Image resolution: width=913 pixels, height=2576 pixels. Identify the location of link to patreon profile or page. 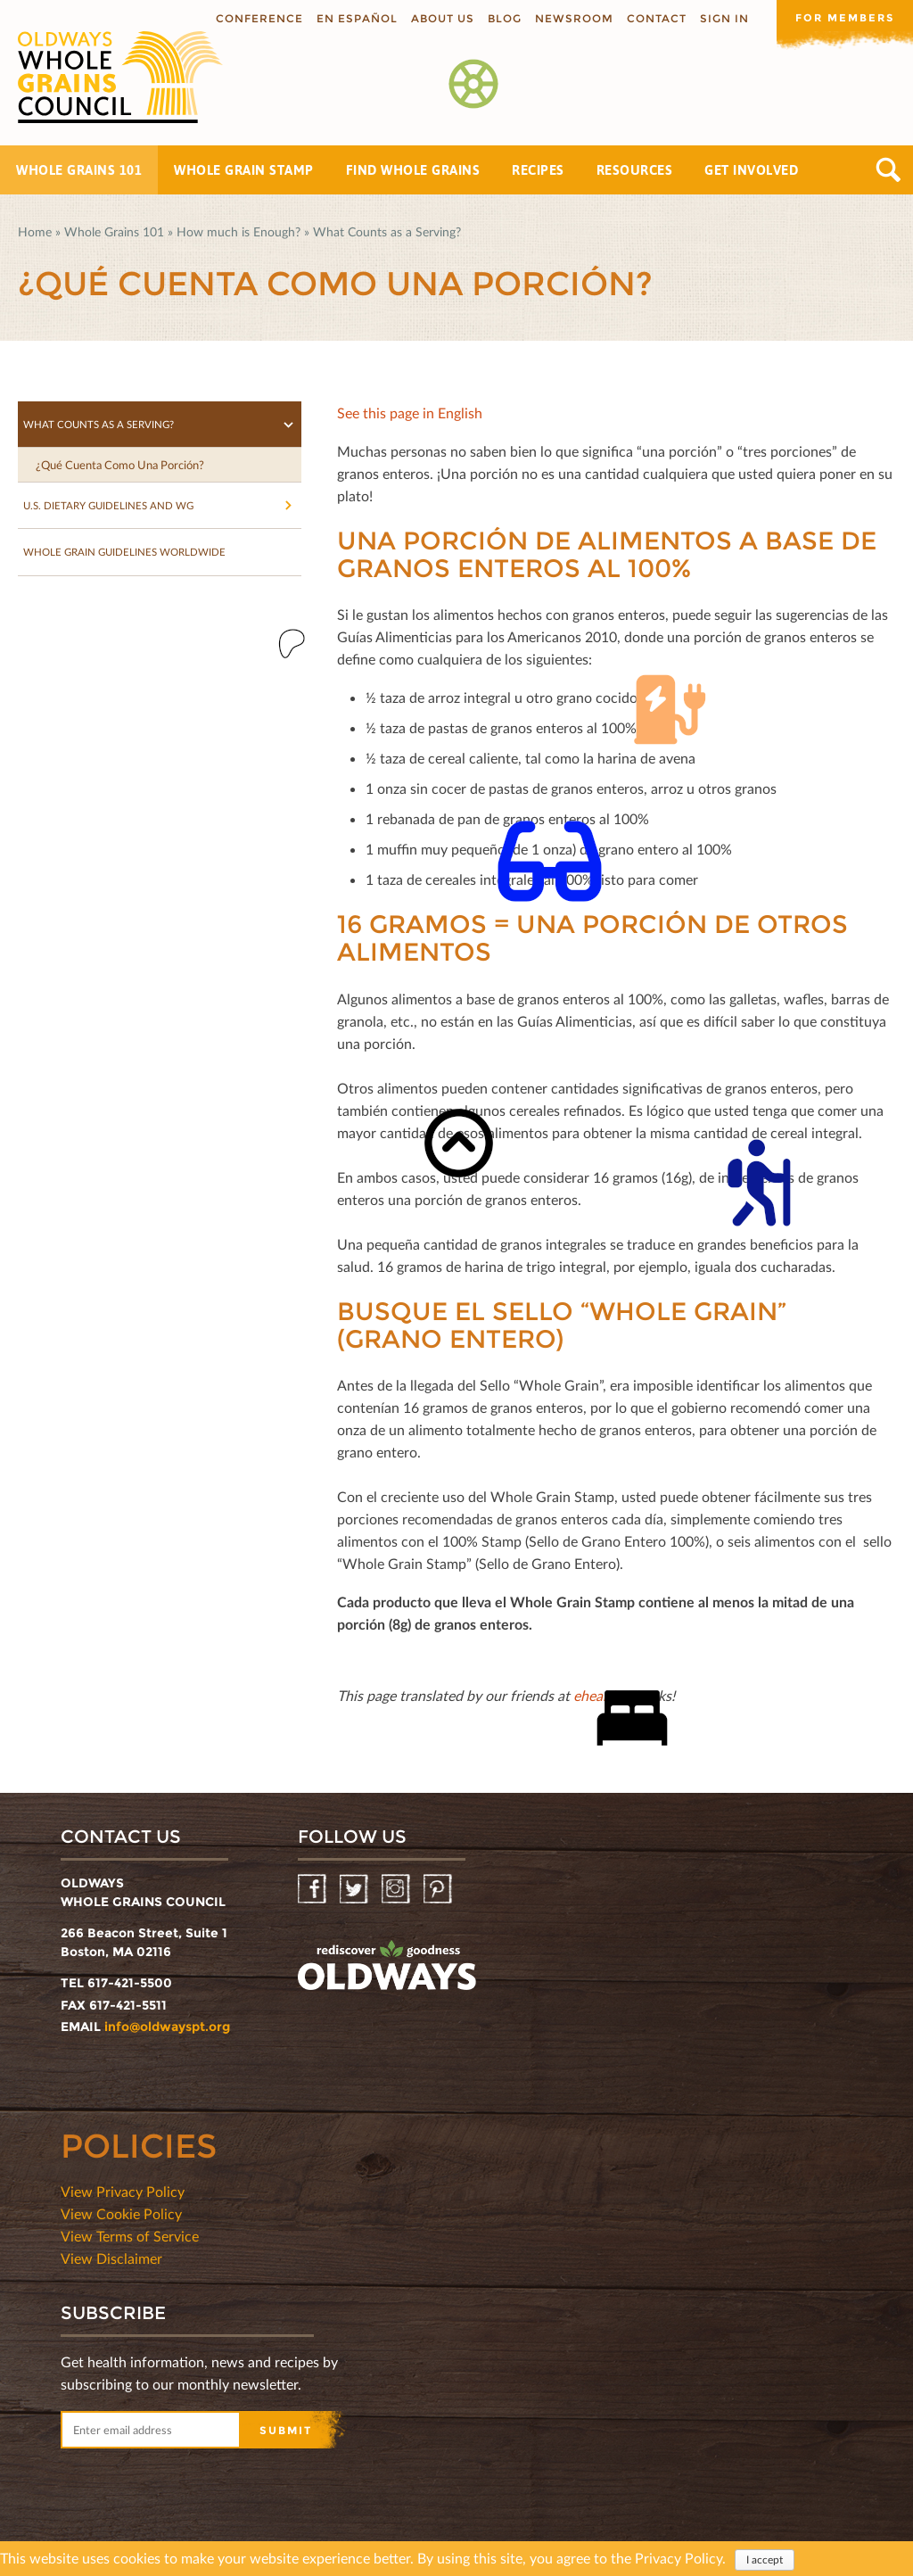
(291, 643).